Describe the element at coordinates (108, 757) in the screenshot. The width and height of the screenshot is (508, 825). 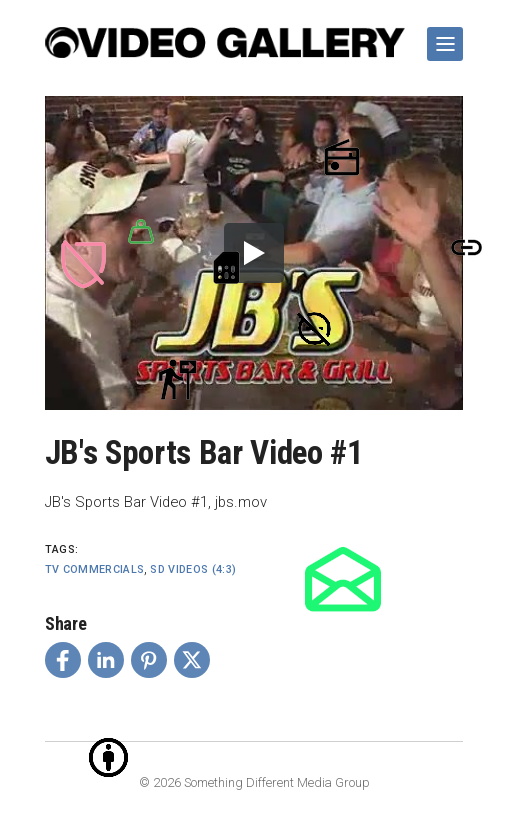
I see `view attribution or credits information` at that location.